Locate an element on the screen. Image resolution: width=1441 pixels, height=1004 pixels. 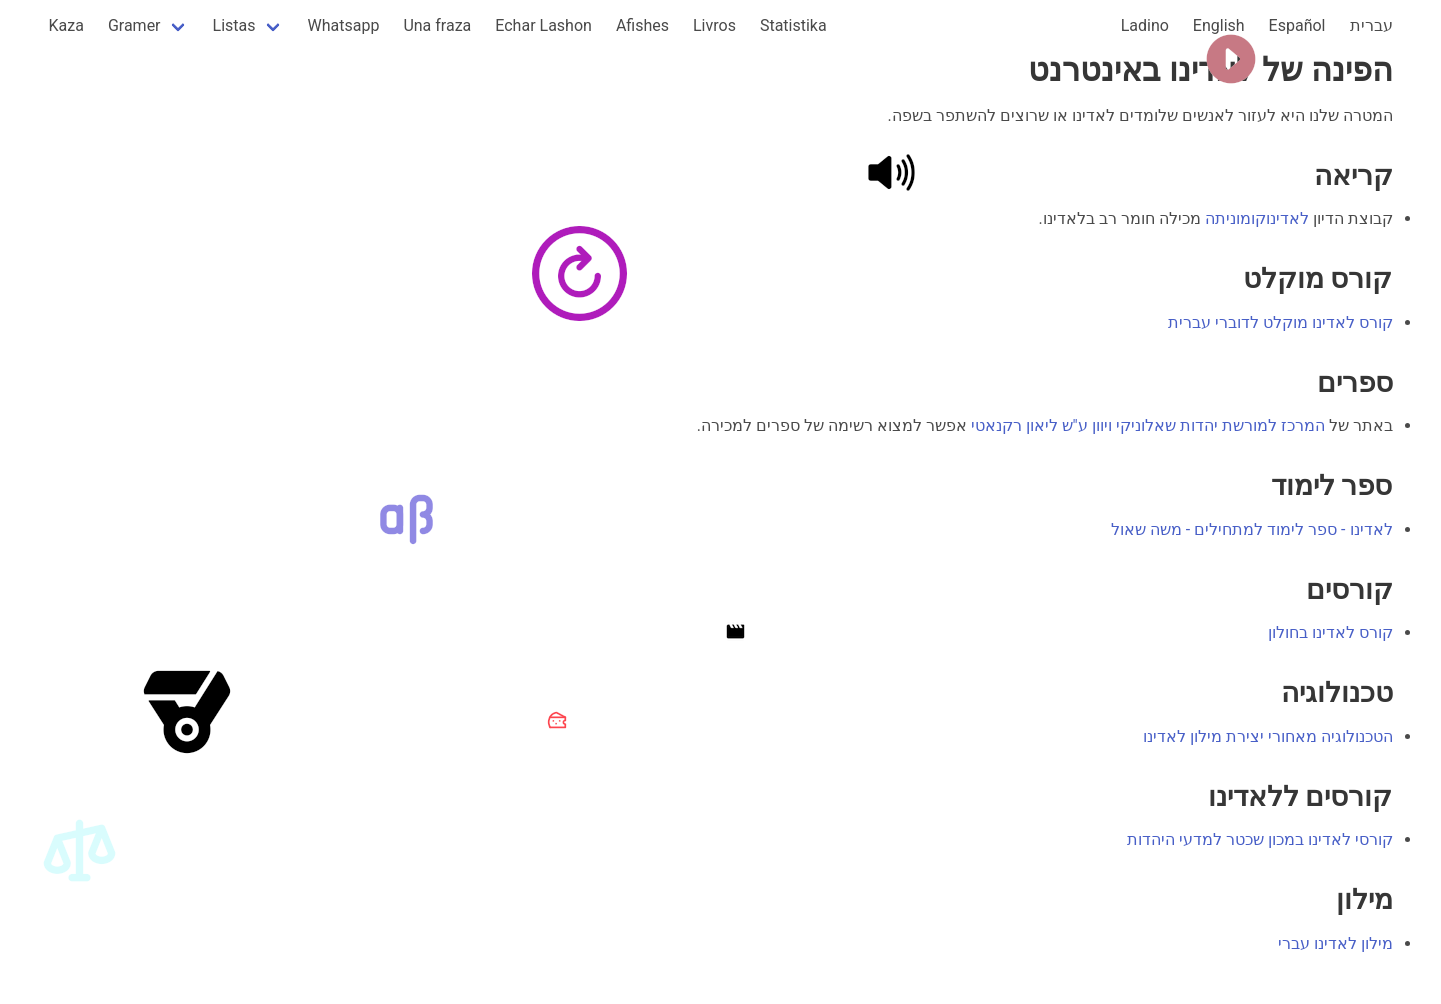
volume is set to high is located at coordinates (891, 172).